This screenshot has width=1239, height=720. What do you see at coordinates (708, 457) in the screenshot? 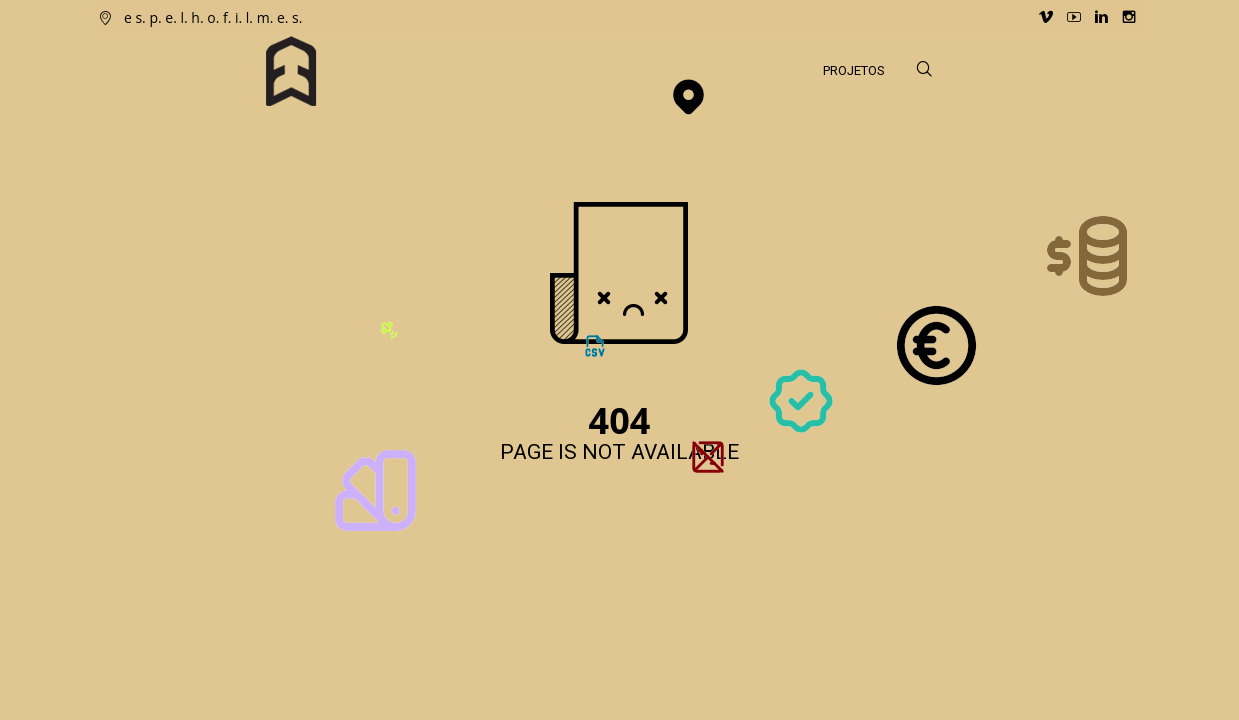
I see `disable exposure adjustment` at bounding box center [708, 457].